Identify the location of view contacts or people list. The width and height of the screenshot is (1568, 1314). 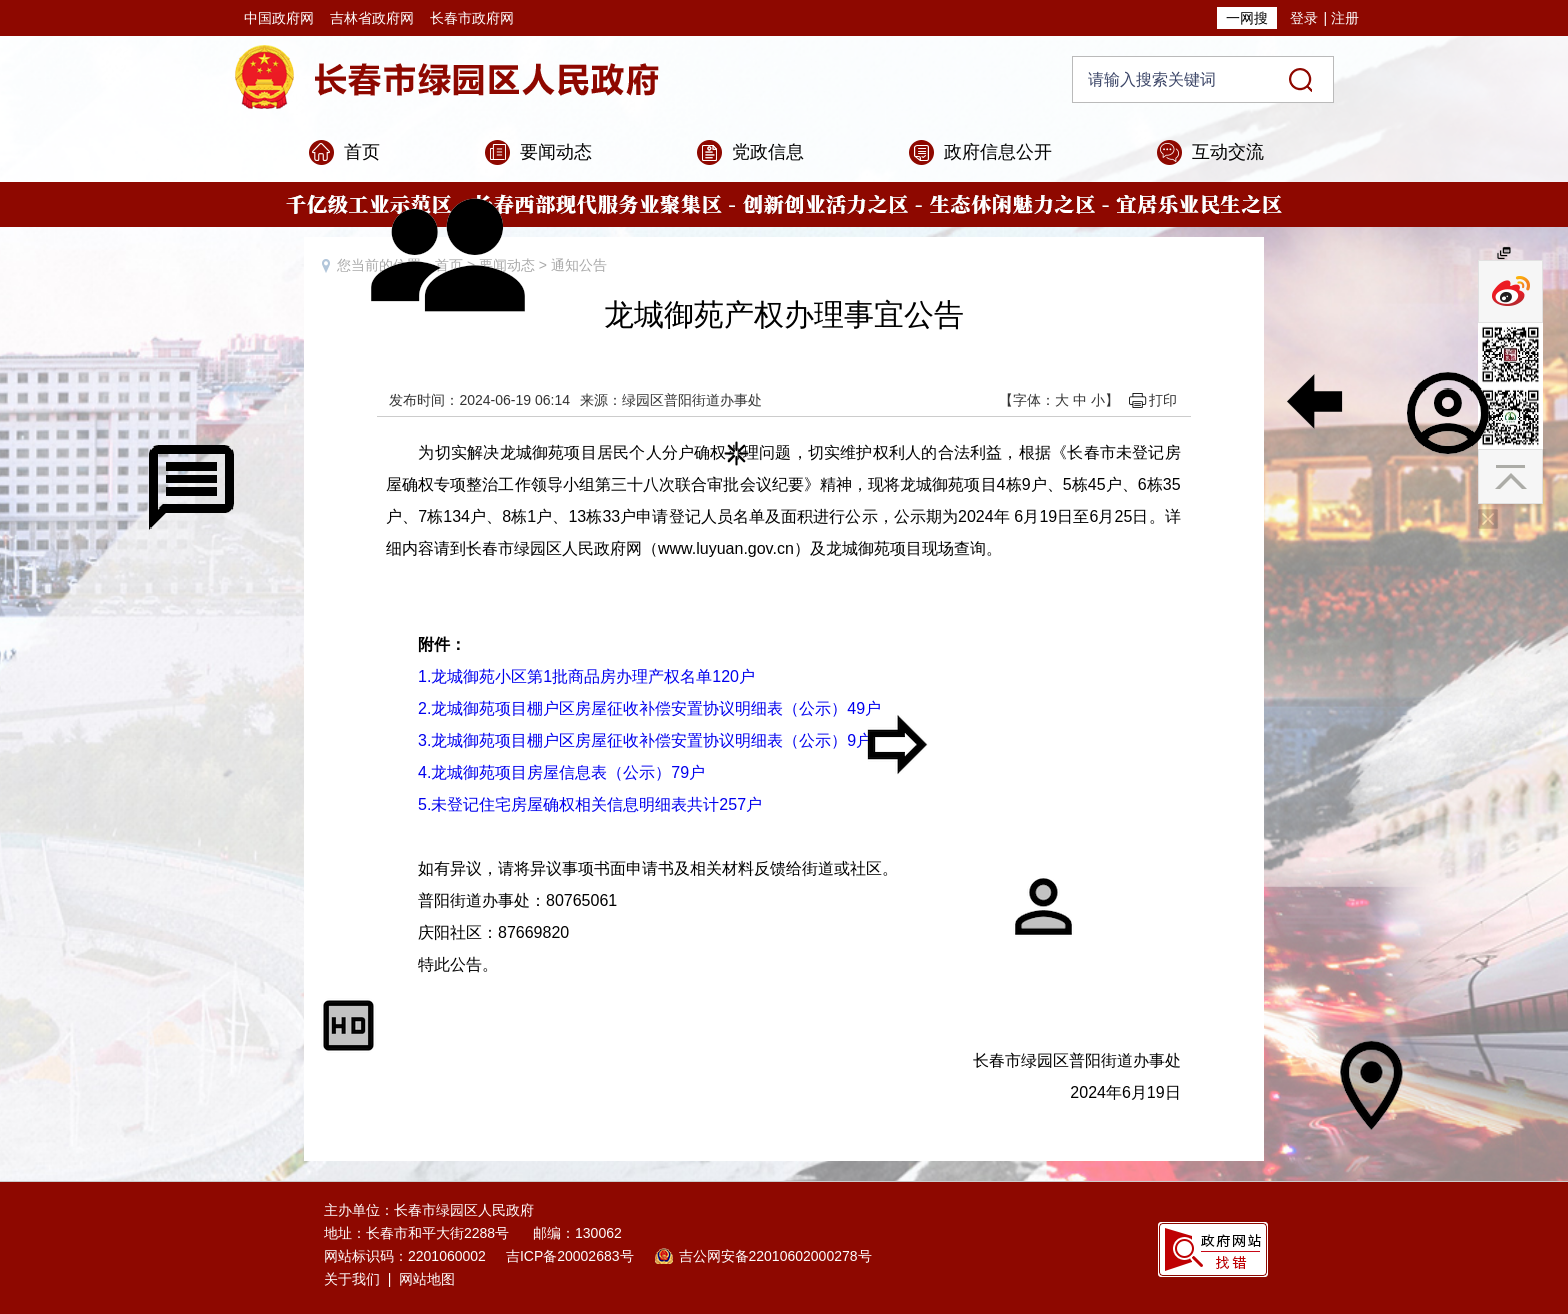
(448, 255).